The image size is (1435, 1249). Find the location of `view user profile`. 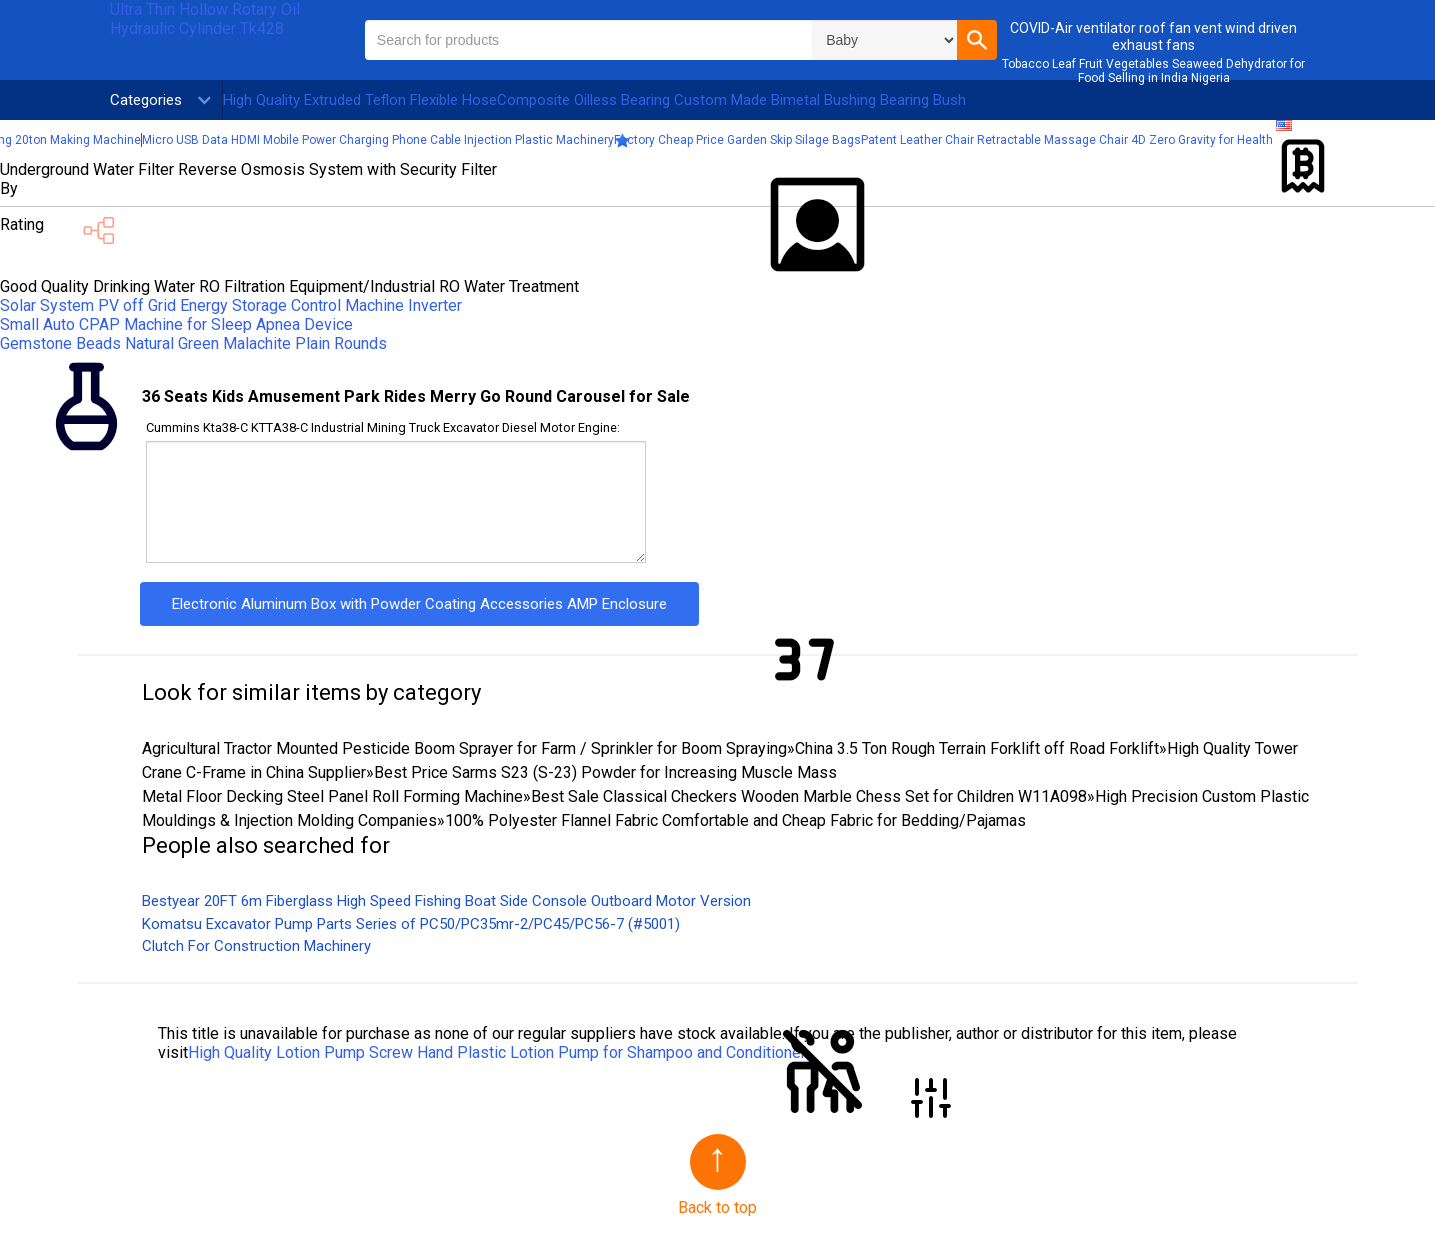

view user profile is located at coordinates (817, 224).